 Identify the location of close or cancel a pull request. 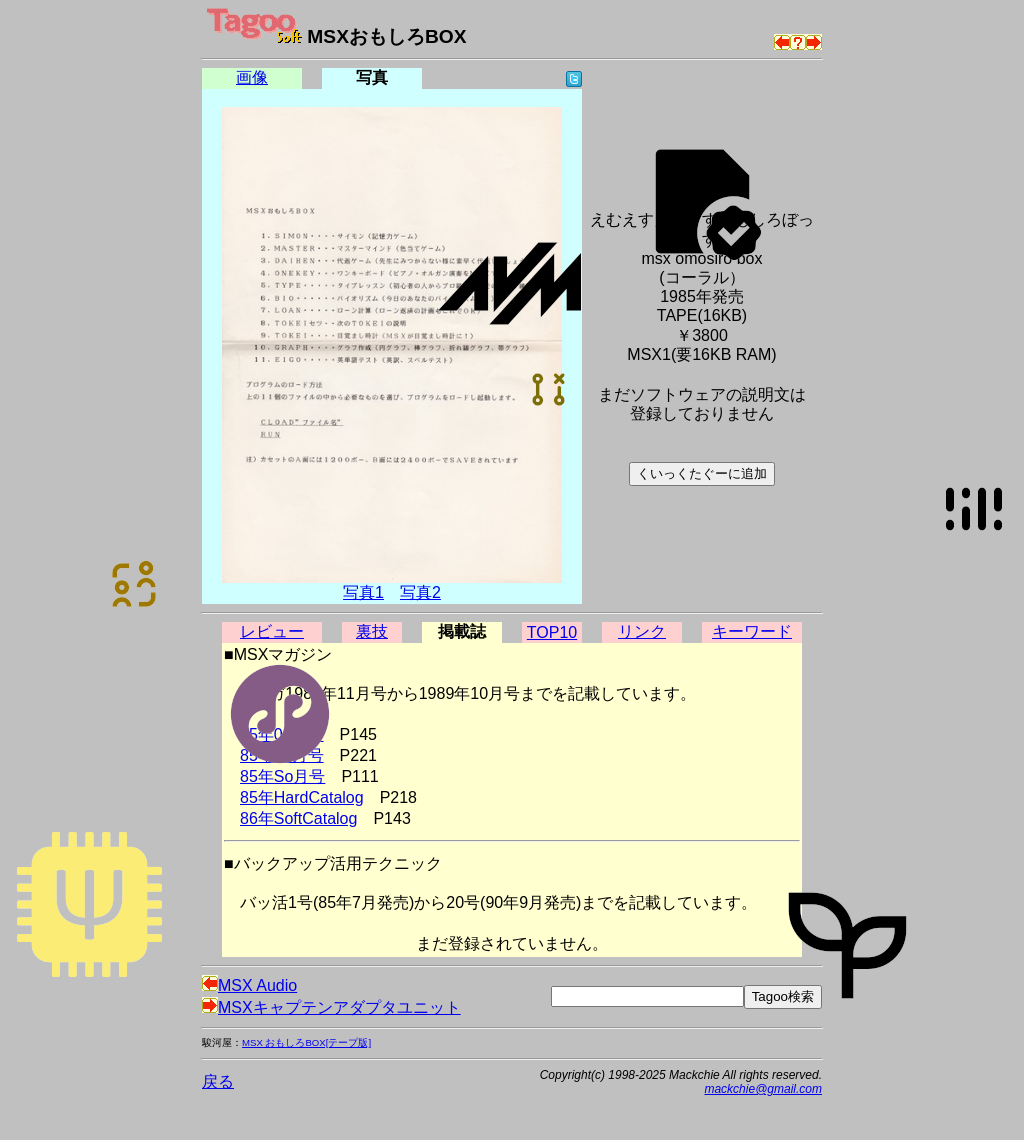
(548, 389).